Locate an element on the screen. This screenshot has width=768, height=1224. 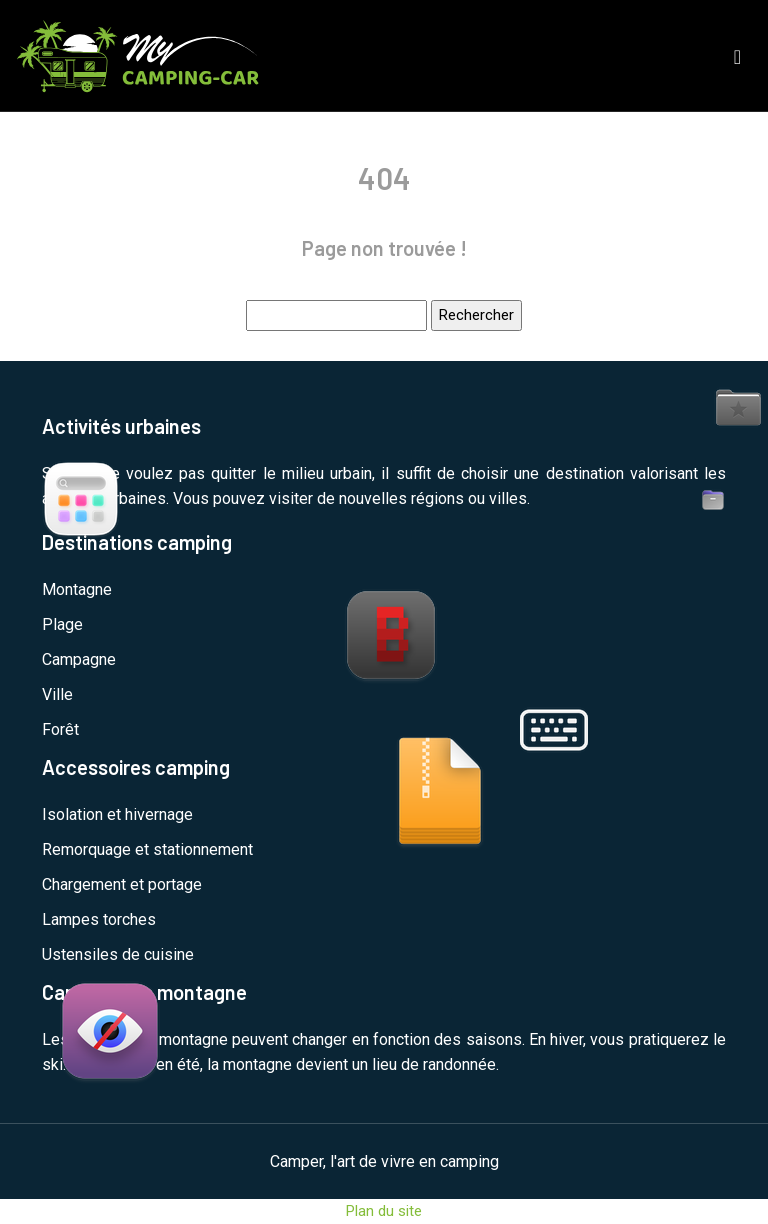
open btop system resource monitor is located at coordinates (391, 635).